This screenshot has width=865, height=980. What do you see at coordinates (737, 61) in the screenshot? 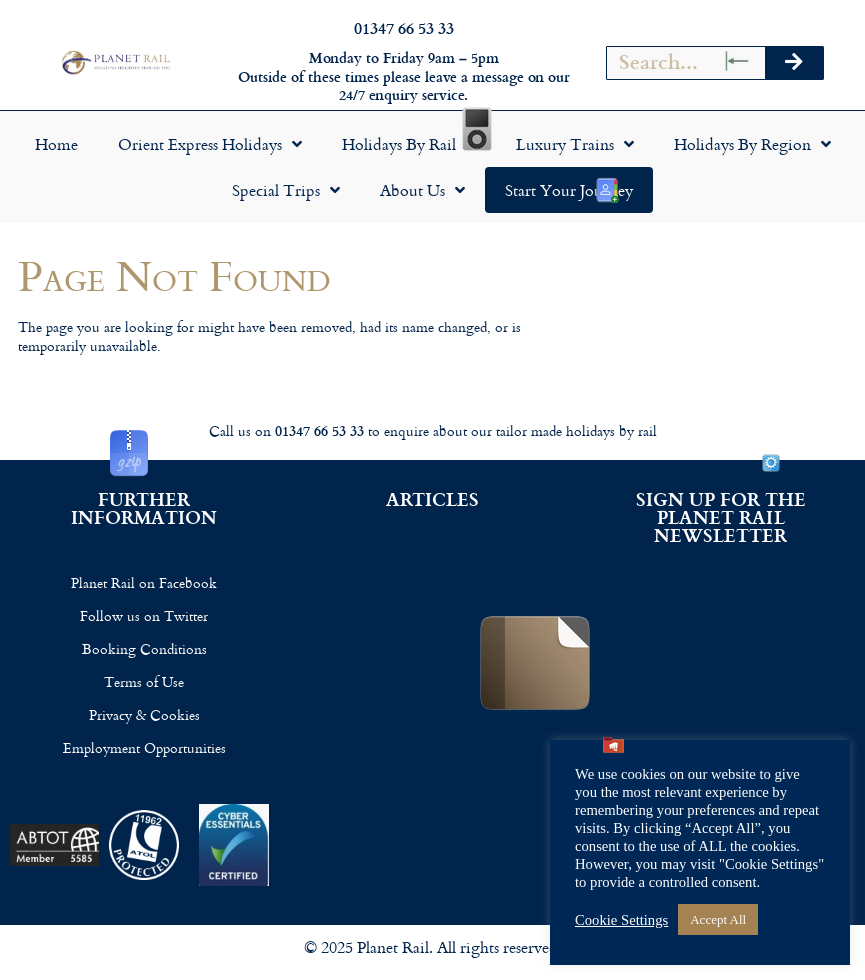
I see `go to the first item in a list or sequence` at bounding box center [737, 61].